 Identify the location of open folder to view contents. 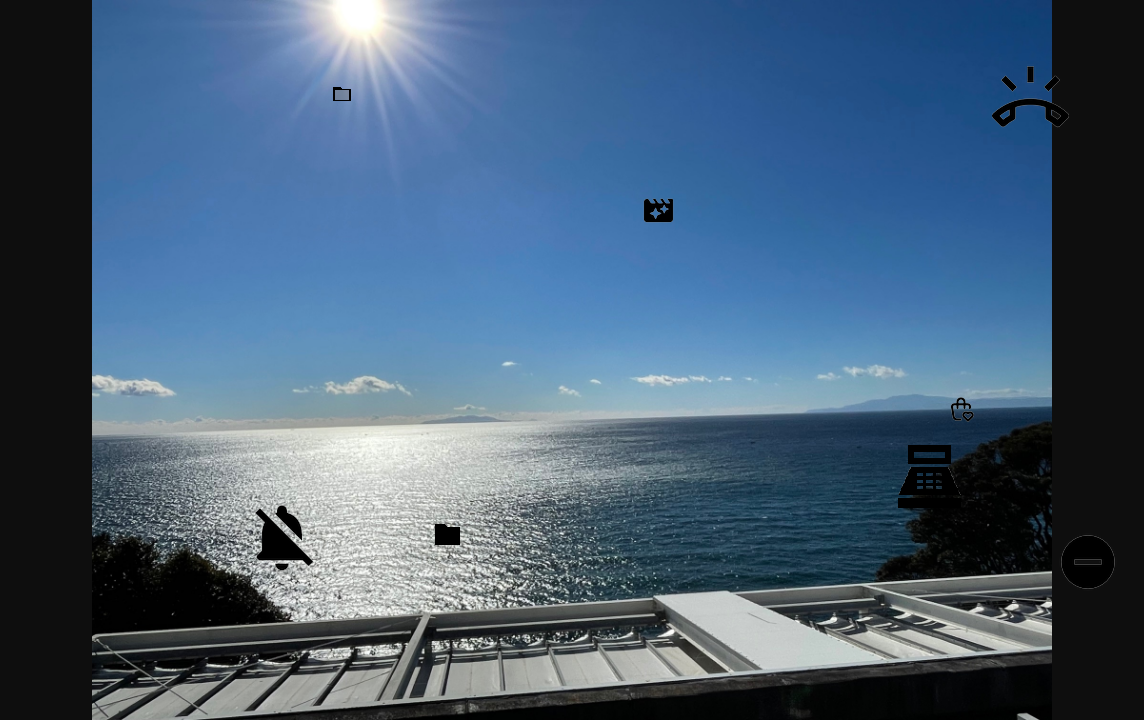
(342, 94).